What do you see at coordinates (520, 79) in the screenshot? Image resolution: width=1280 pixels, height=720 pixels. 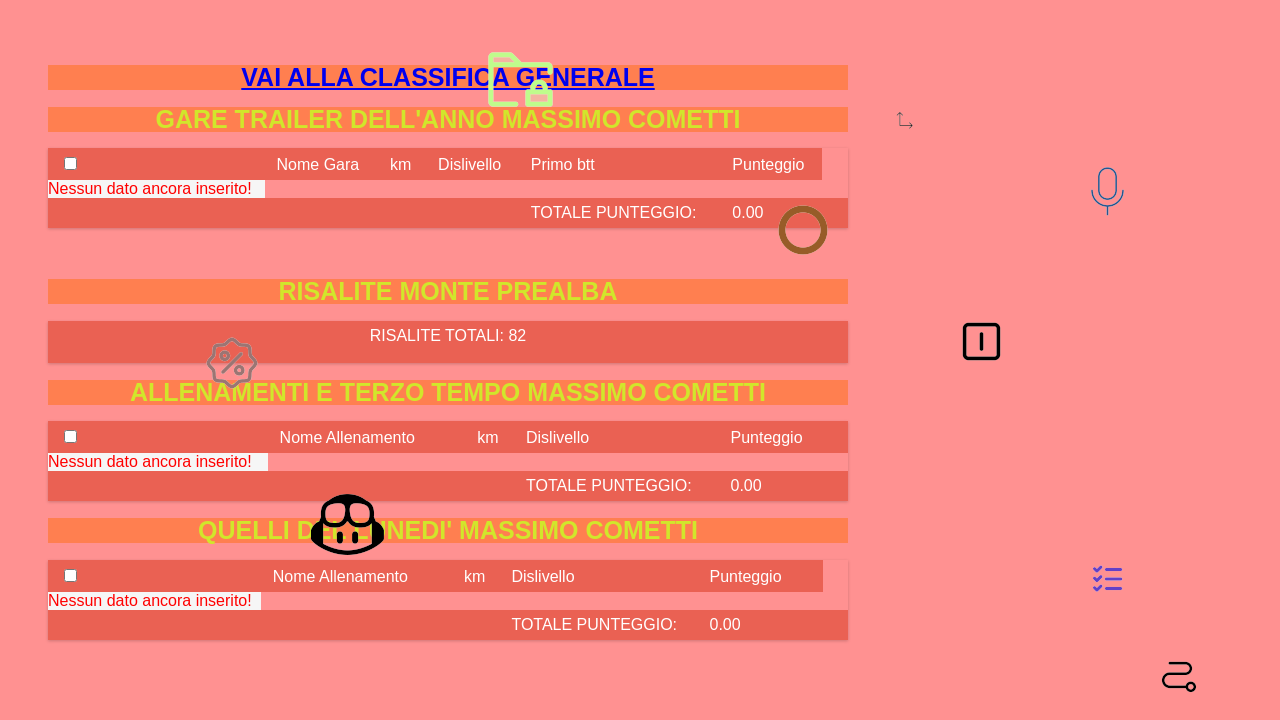 I see `access a password-protected folder` at bounding box center [520, 79].